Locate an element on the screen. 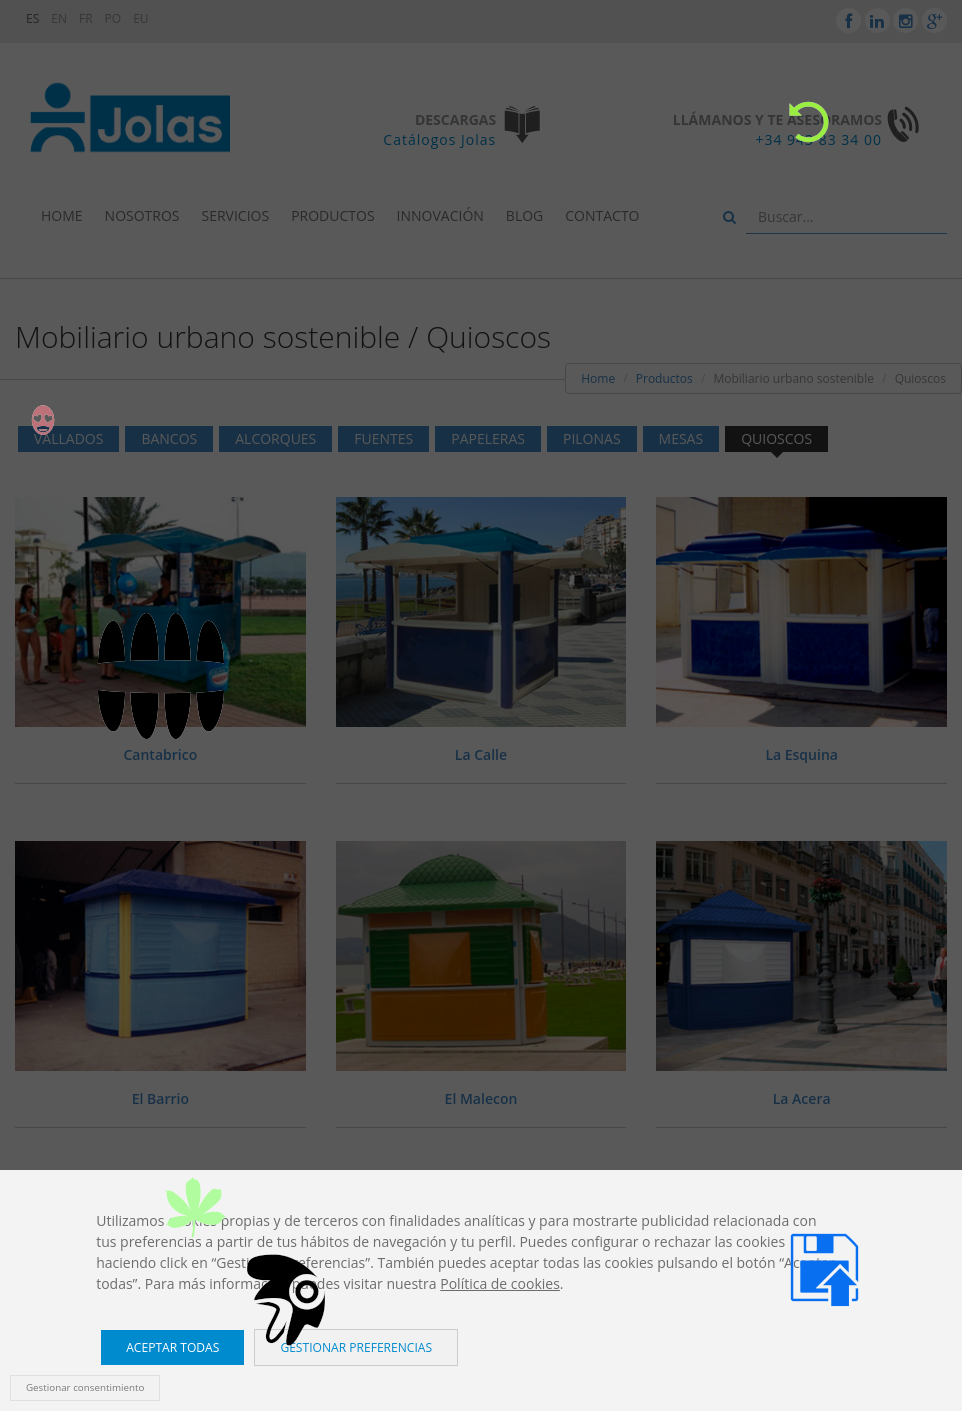 The height and width of the screenshot is (1411, 962). view dental health or teeth information is located at coordinates (160, 675).